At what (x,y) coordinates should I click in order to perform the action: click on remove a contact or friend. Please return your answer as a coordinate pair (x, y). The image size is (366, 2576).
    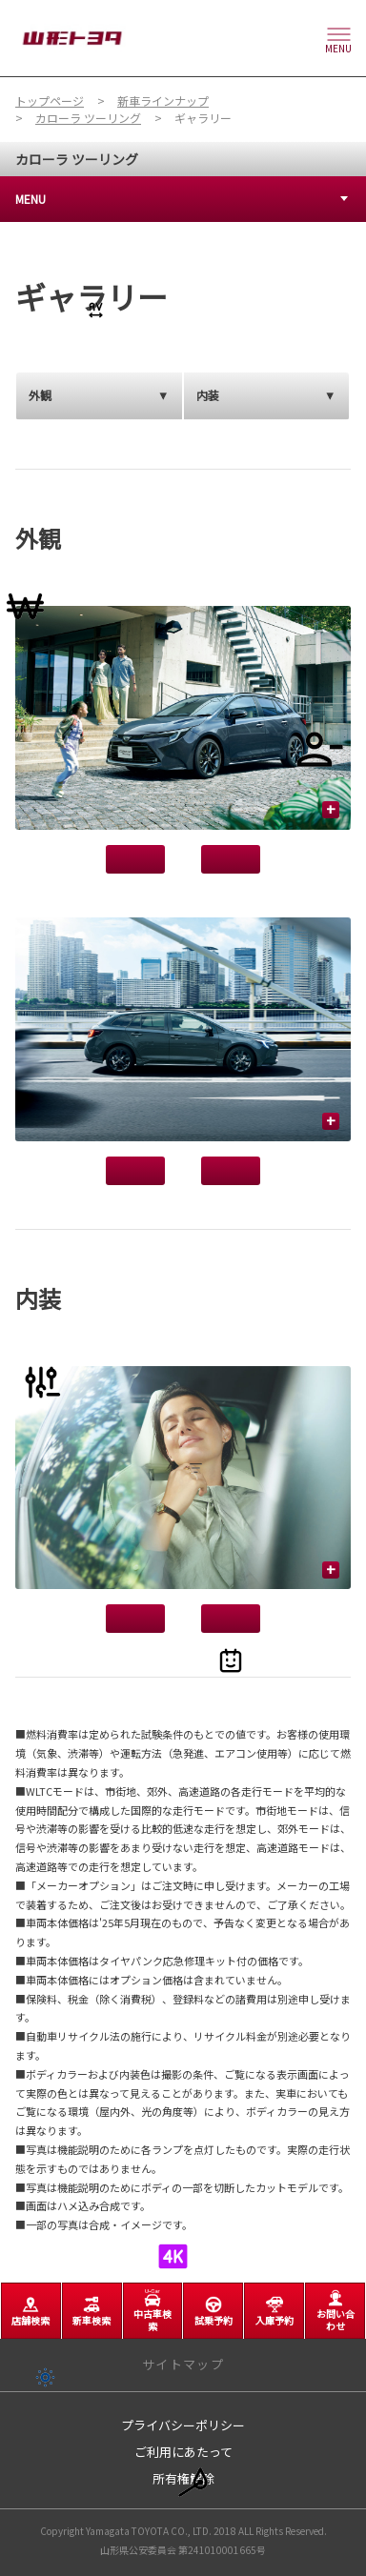
    Looking at the image, I should click on (318, 749).